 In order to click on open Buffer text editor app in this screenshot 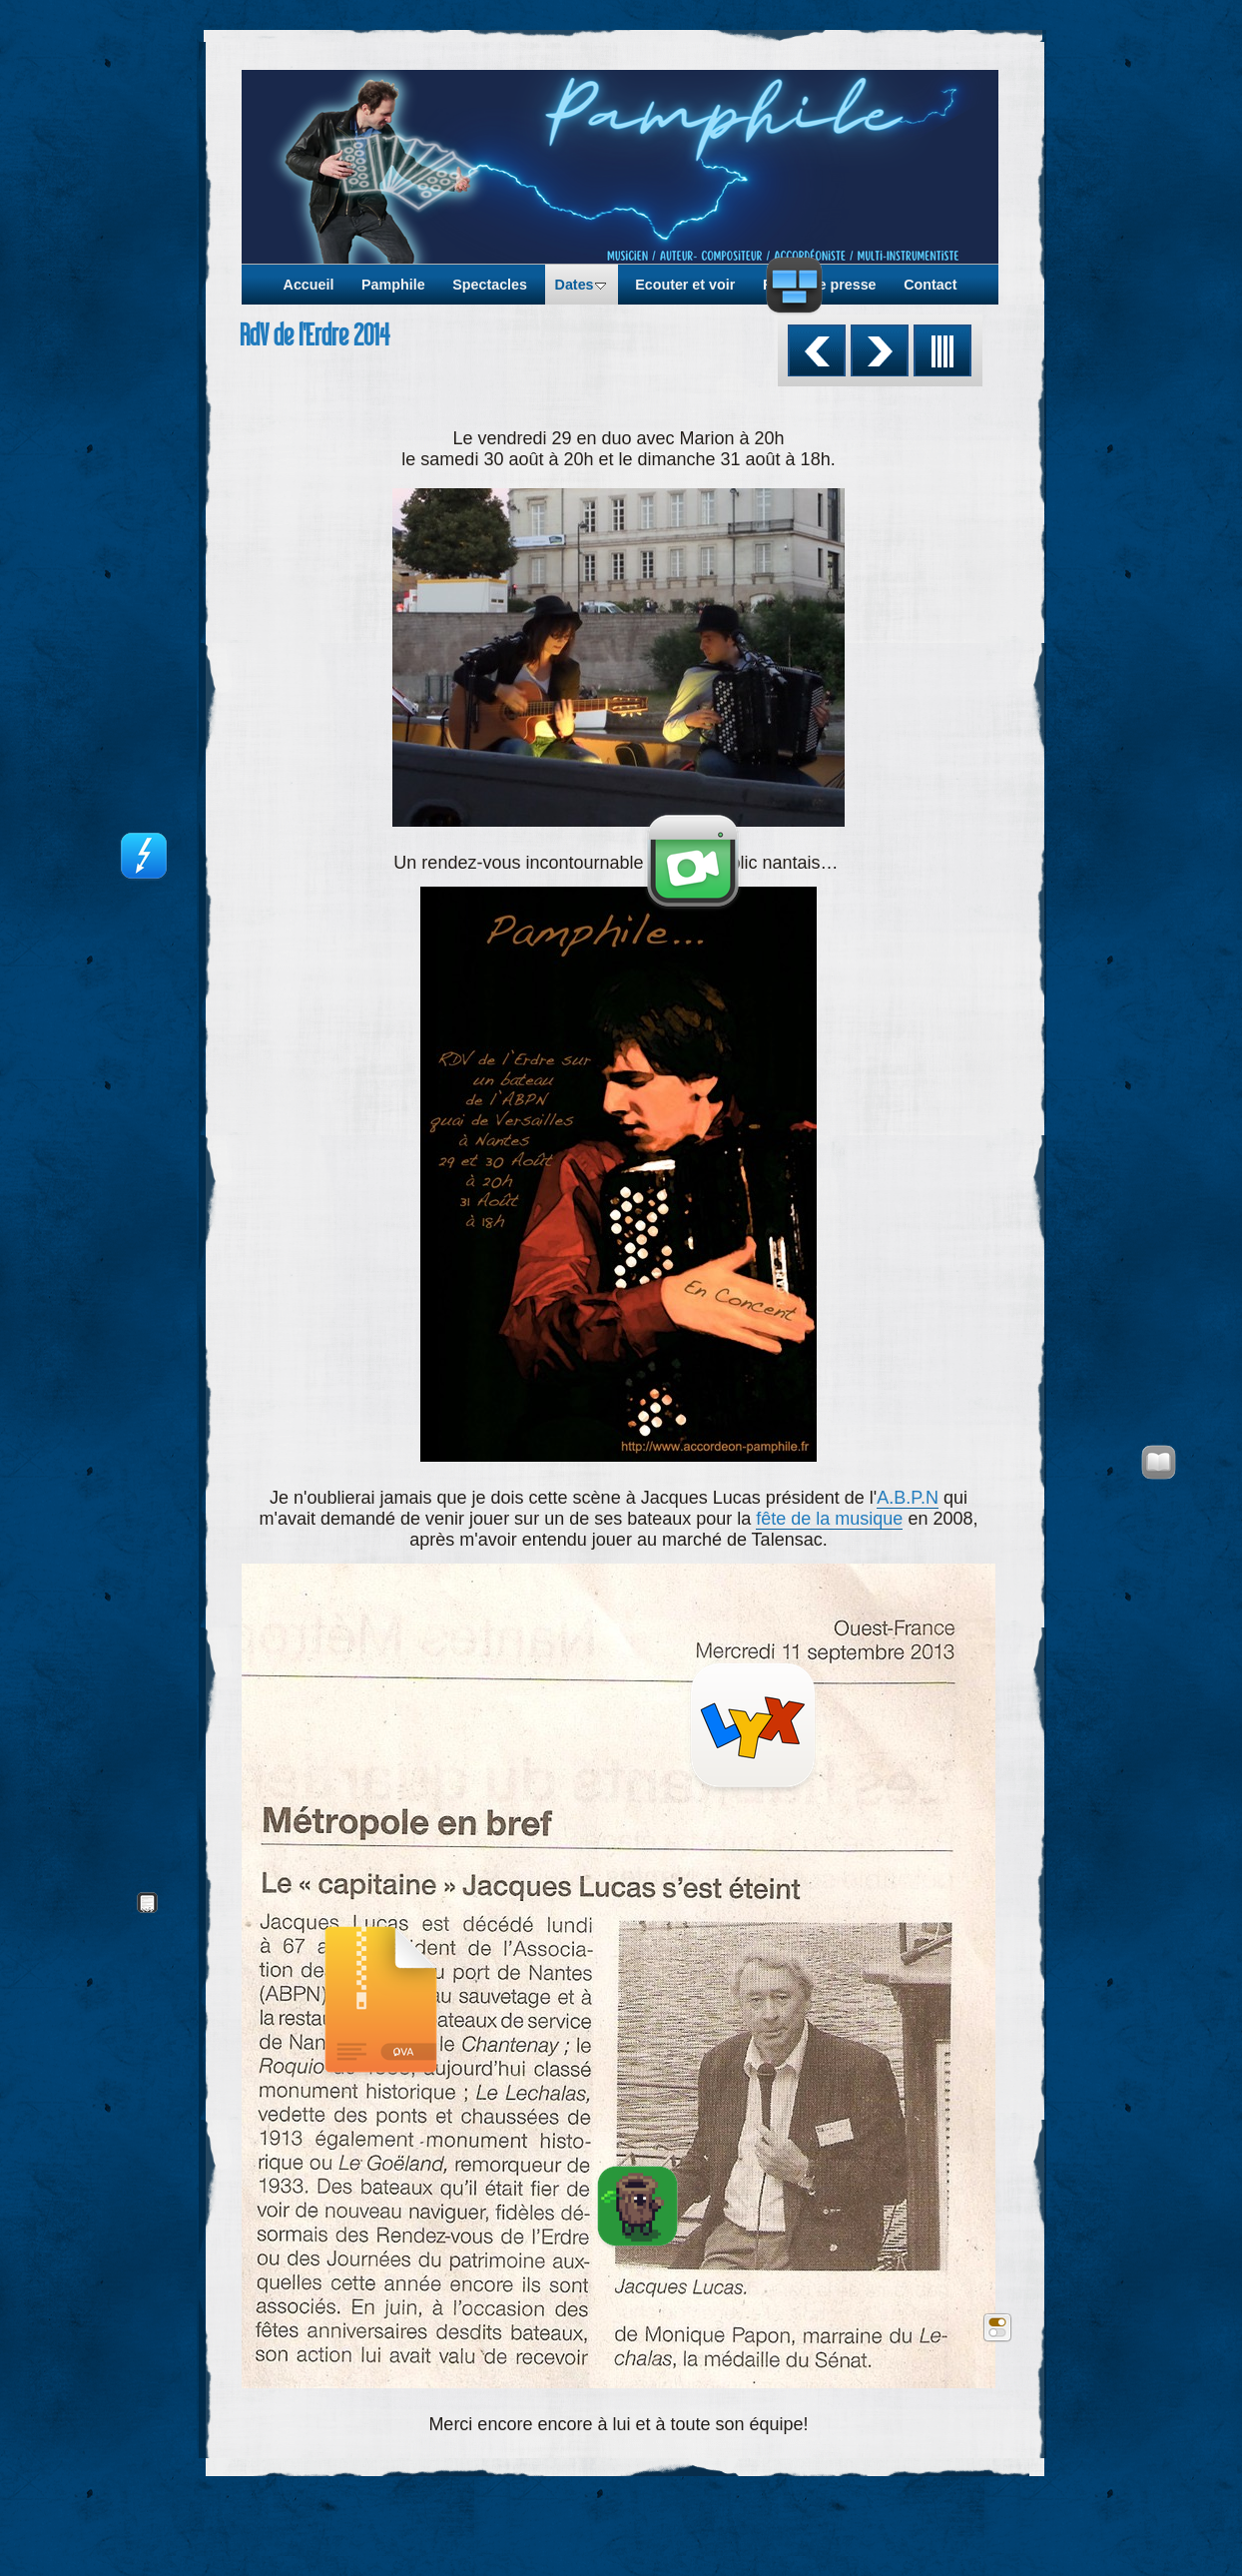, I will do `click(147, 1902)`.